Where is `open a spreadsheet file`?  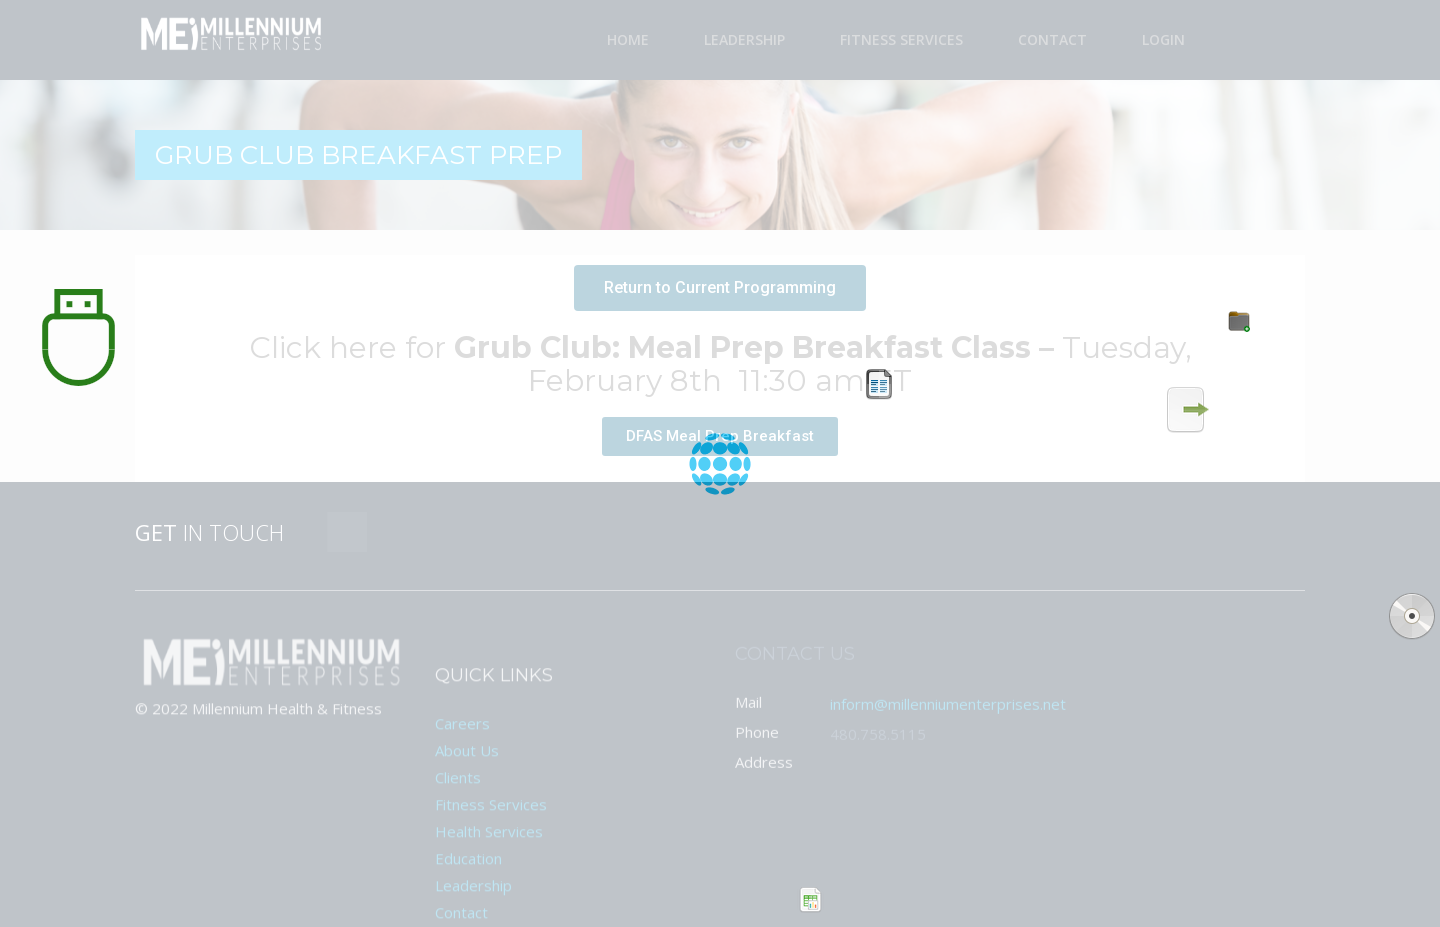
open a spreadsheet file is located at coordinates (810, 899).